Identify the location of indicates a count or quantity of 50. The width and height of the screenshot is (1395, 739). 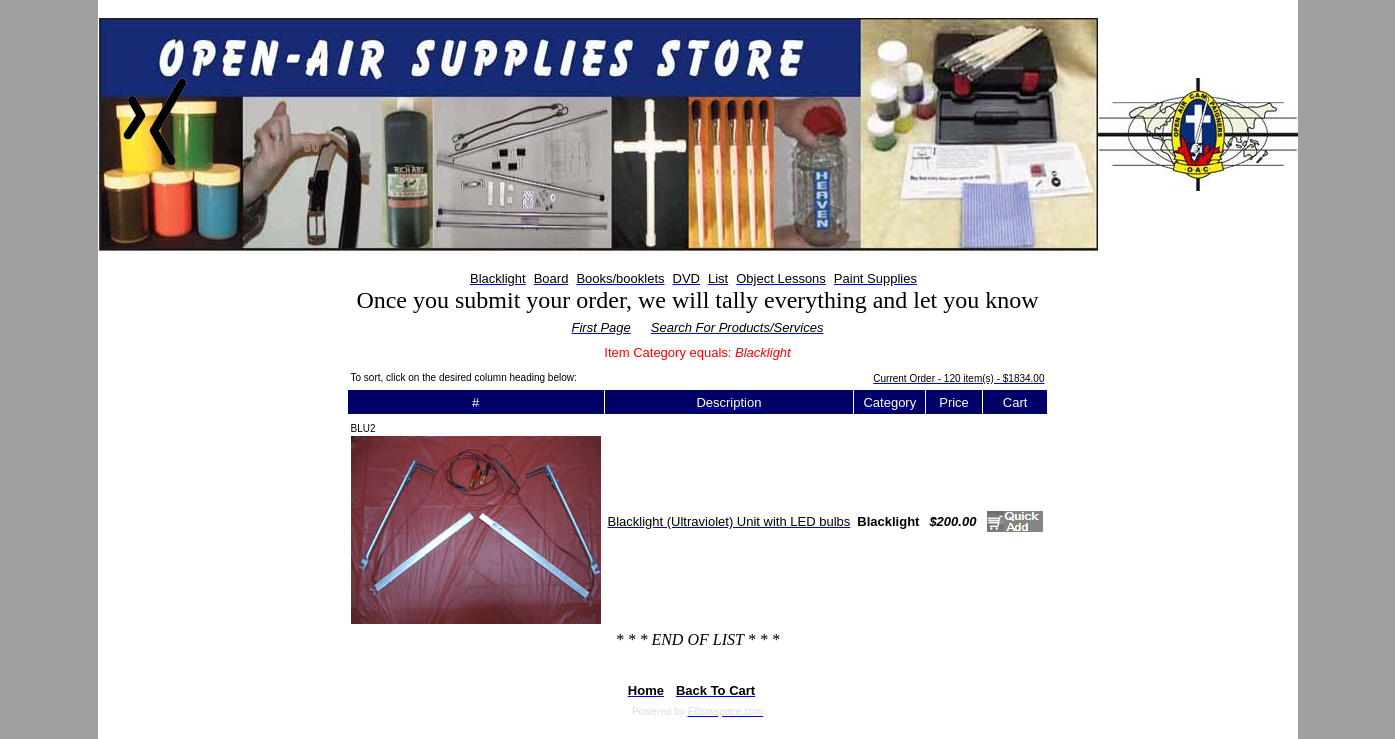
(311, 146).